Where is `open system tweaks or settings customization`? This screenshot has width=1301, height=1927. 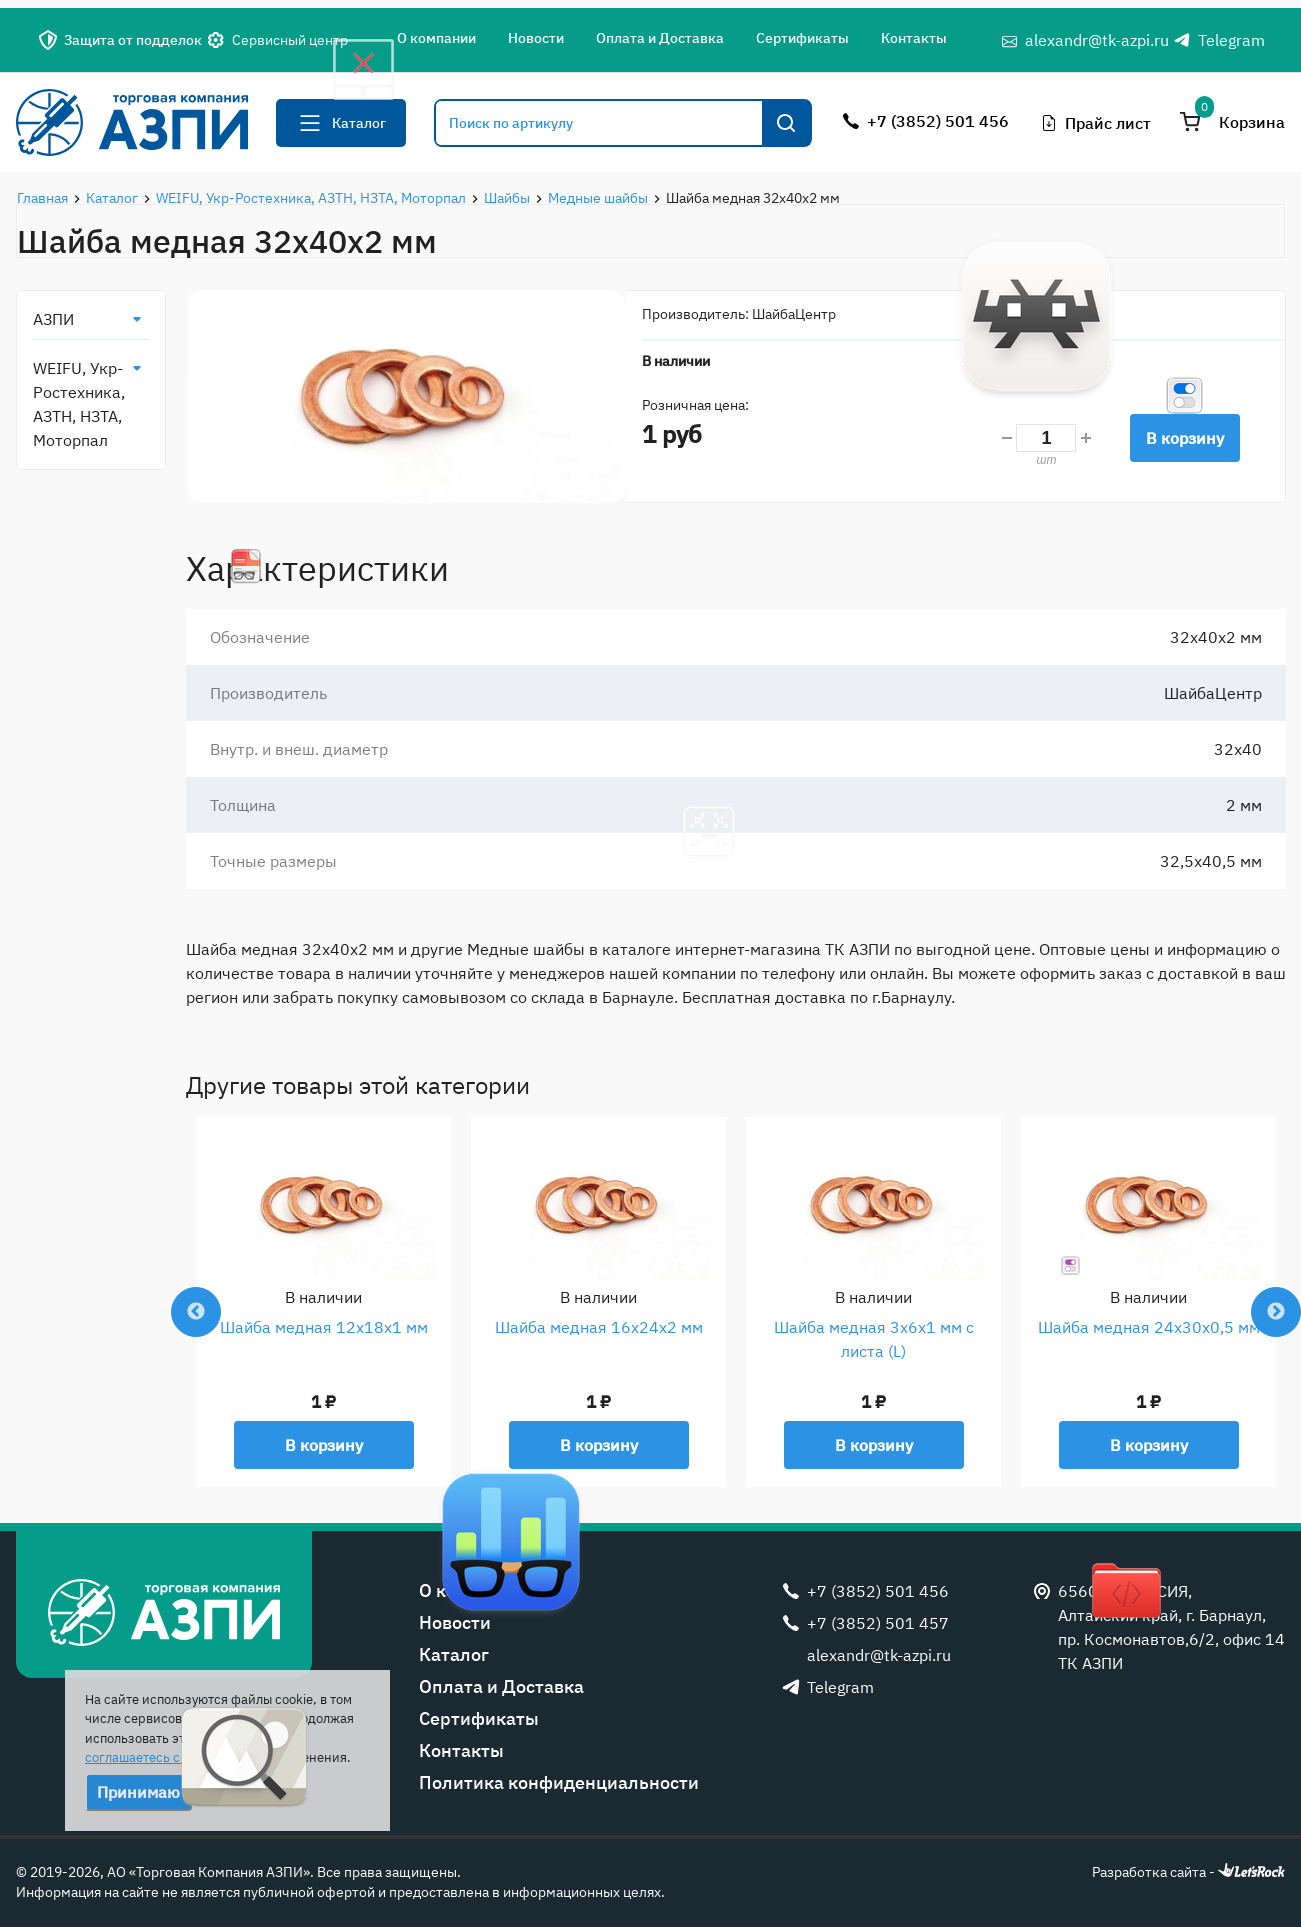 open system tweaks or settings customization is located at coordinates (1070, 1265).